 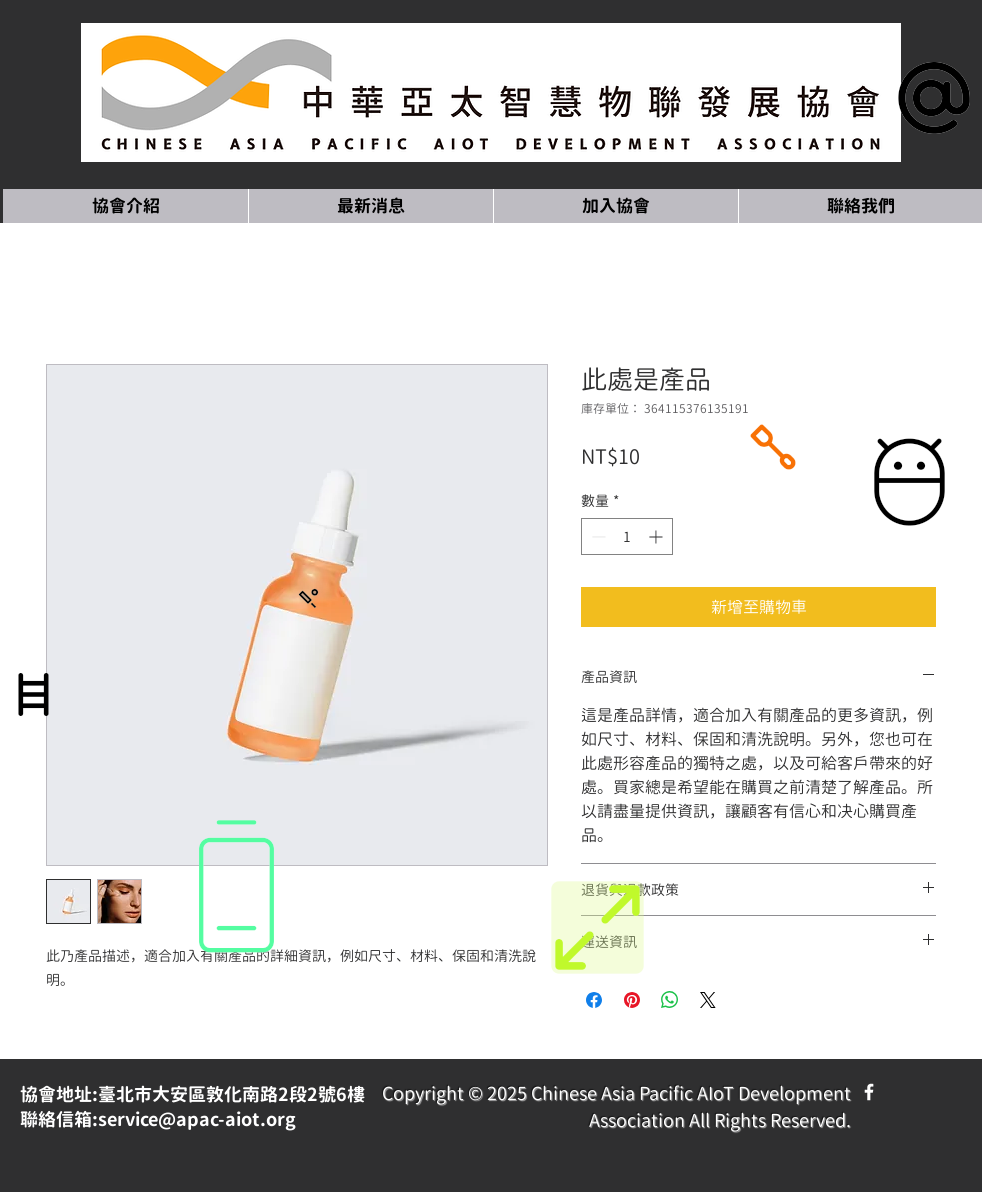 What do you see at coordinates (934, 98) in the screenshot?
I see `compose a new email` at bounding box center [934, 98].